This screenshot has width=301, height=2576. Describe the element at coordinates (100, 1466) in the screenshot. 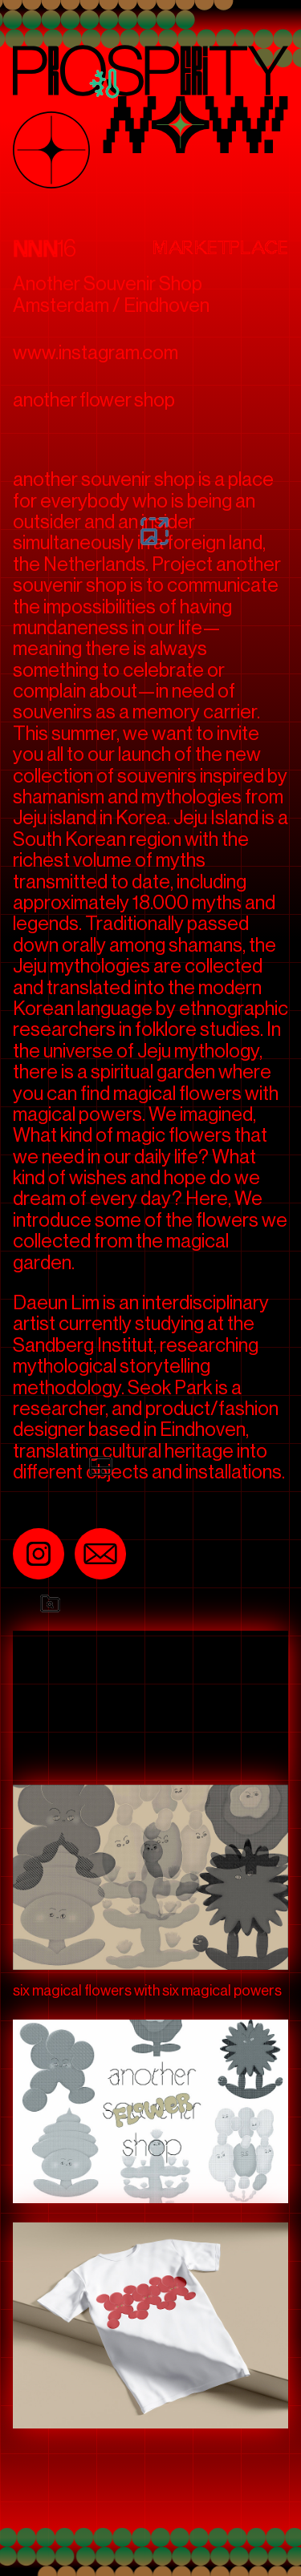

I see `access touchpad settings` at that location.